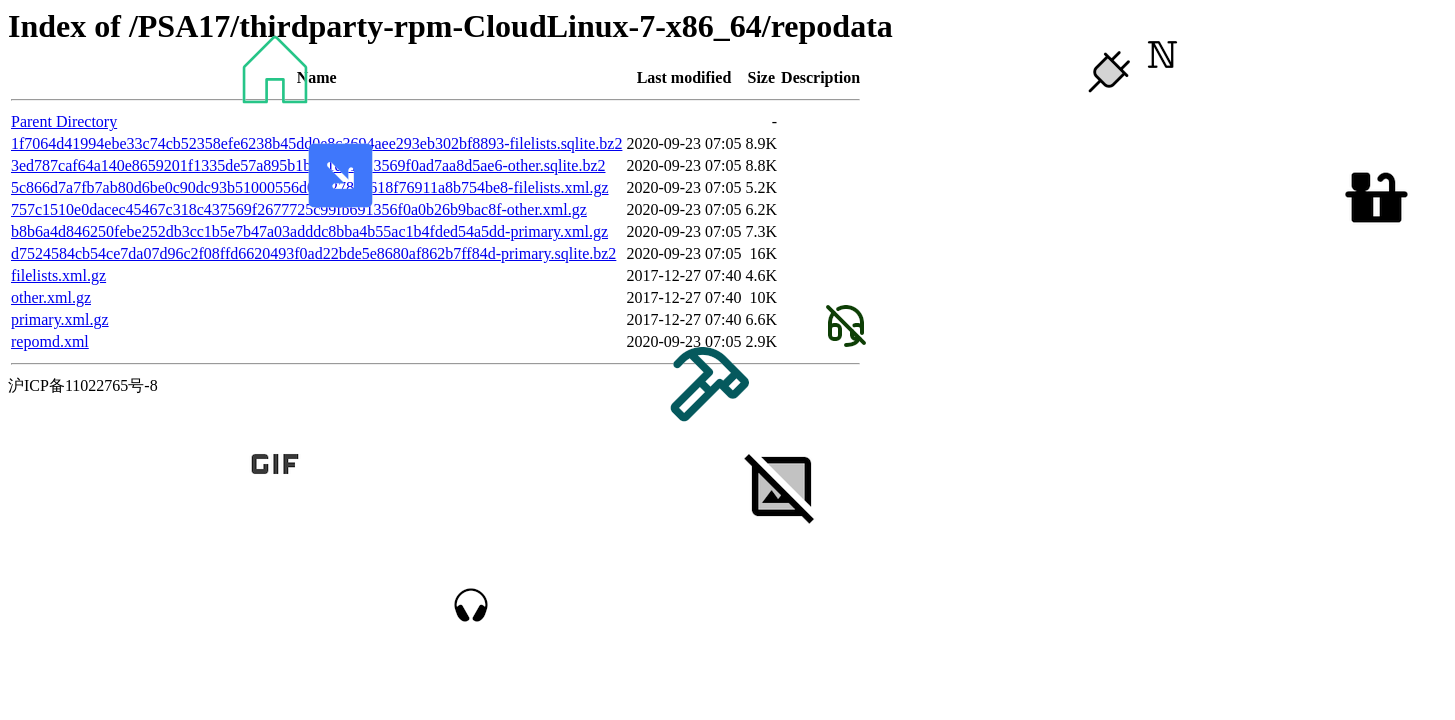 Image resolution: width=1455 pixels, height=720 pixels. I want to click on contact customer support, so click(471, 605).